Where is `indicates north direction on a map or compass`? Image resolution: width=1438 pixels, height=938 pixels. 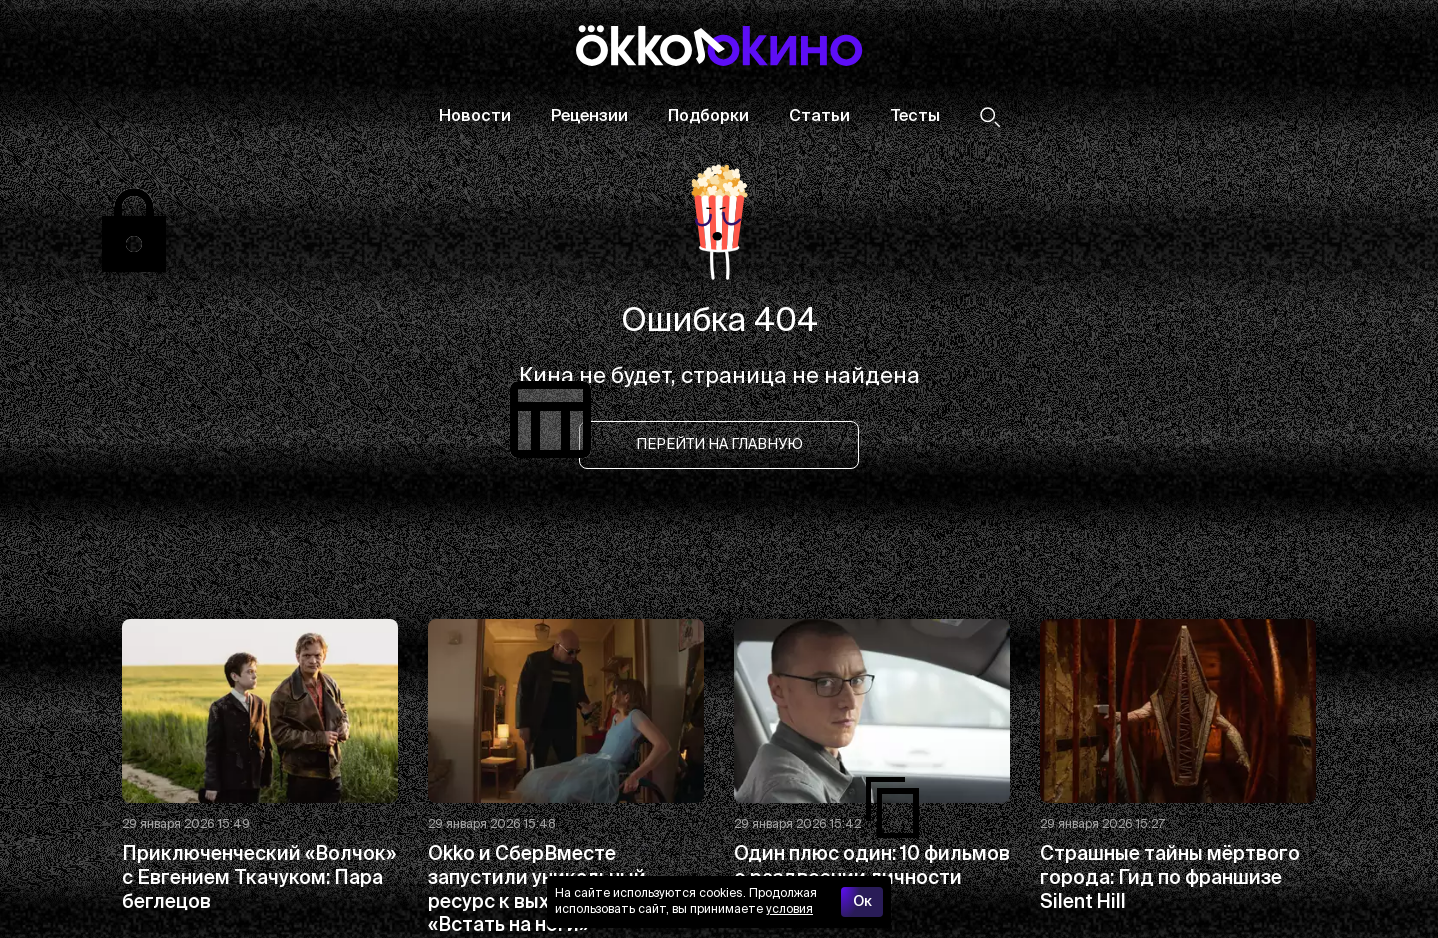
indicates north direction on a map or compass is located at coordinates (406, 221).